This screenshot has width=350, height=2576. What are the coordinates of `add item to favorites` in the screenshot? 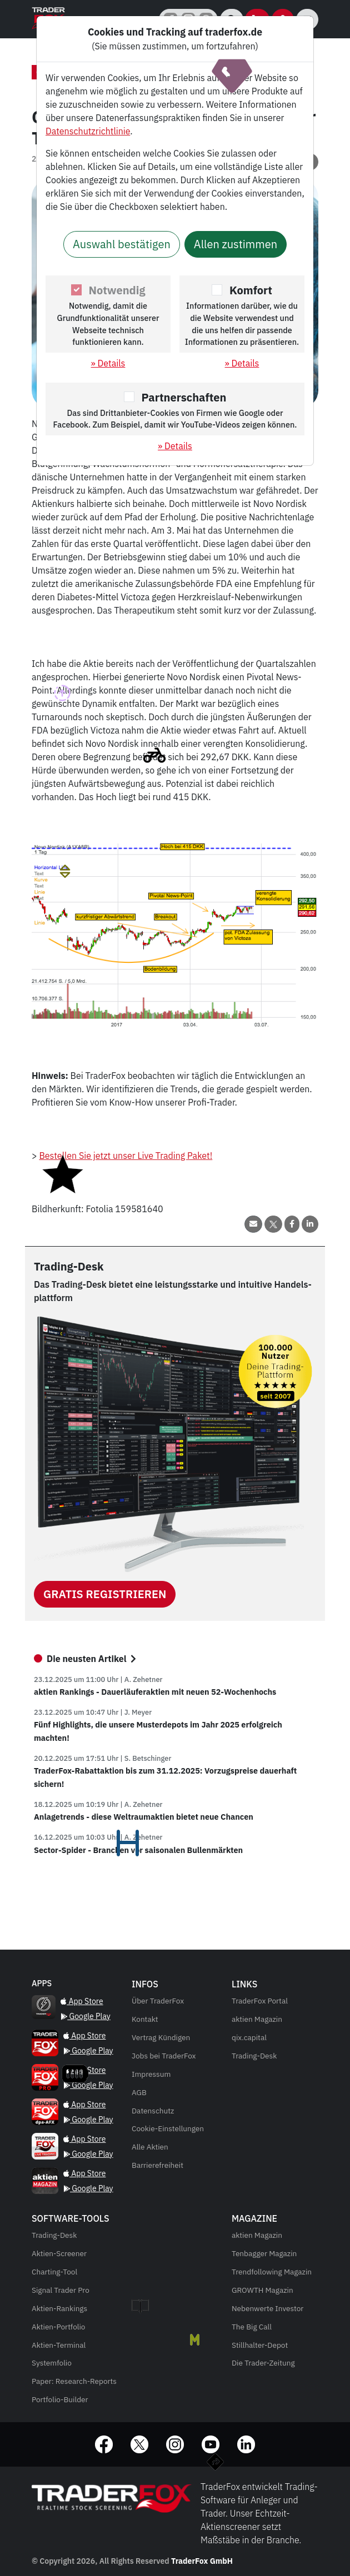 It's located at (63, 1175).